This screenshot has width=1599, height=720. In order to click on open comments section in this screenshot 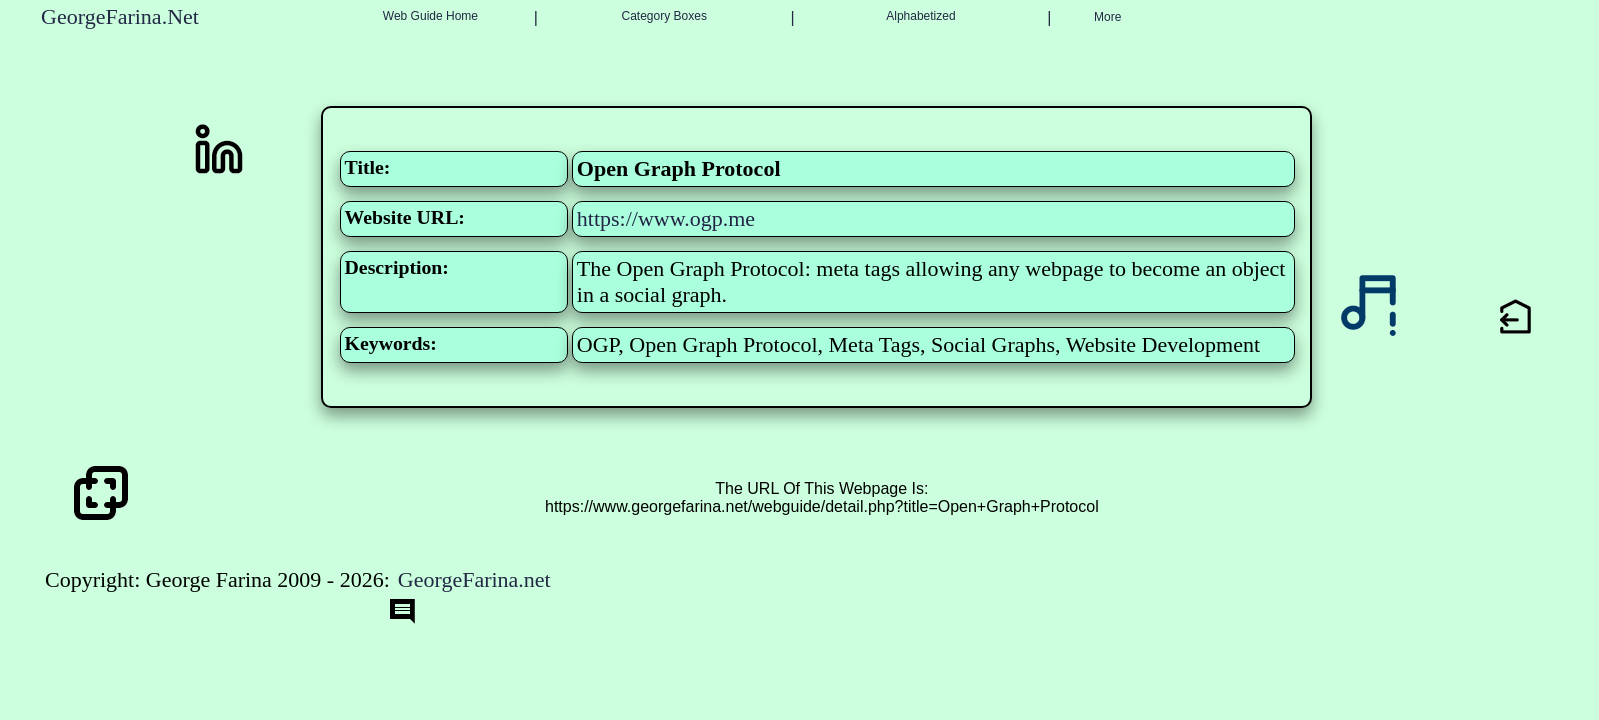, I will do `click(402, 611)`.